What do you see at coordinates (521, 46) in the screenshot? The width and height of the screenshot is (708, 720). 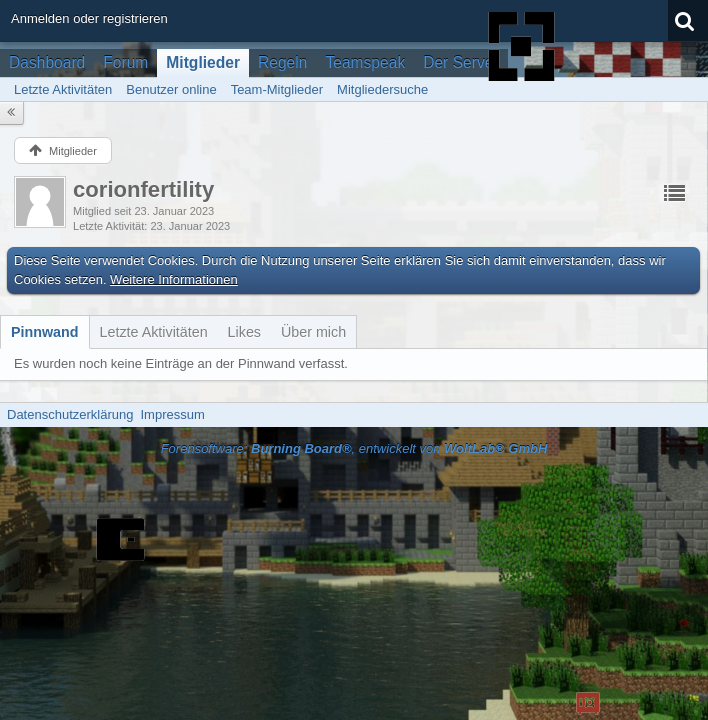 I see `open HDFC Bank app` at bounding box center [521, 46].